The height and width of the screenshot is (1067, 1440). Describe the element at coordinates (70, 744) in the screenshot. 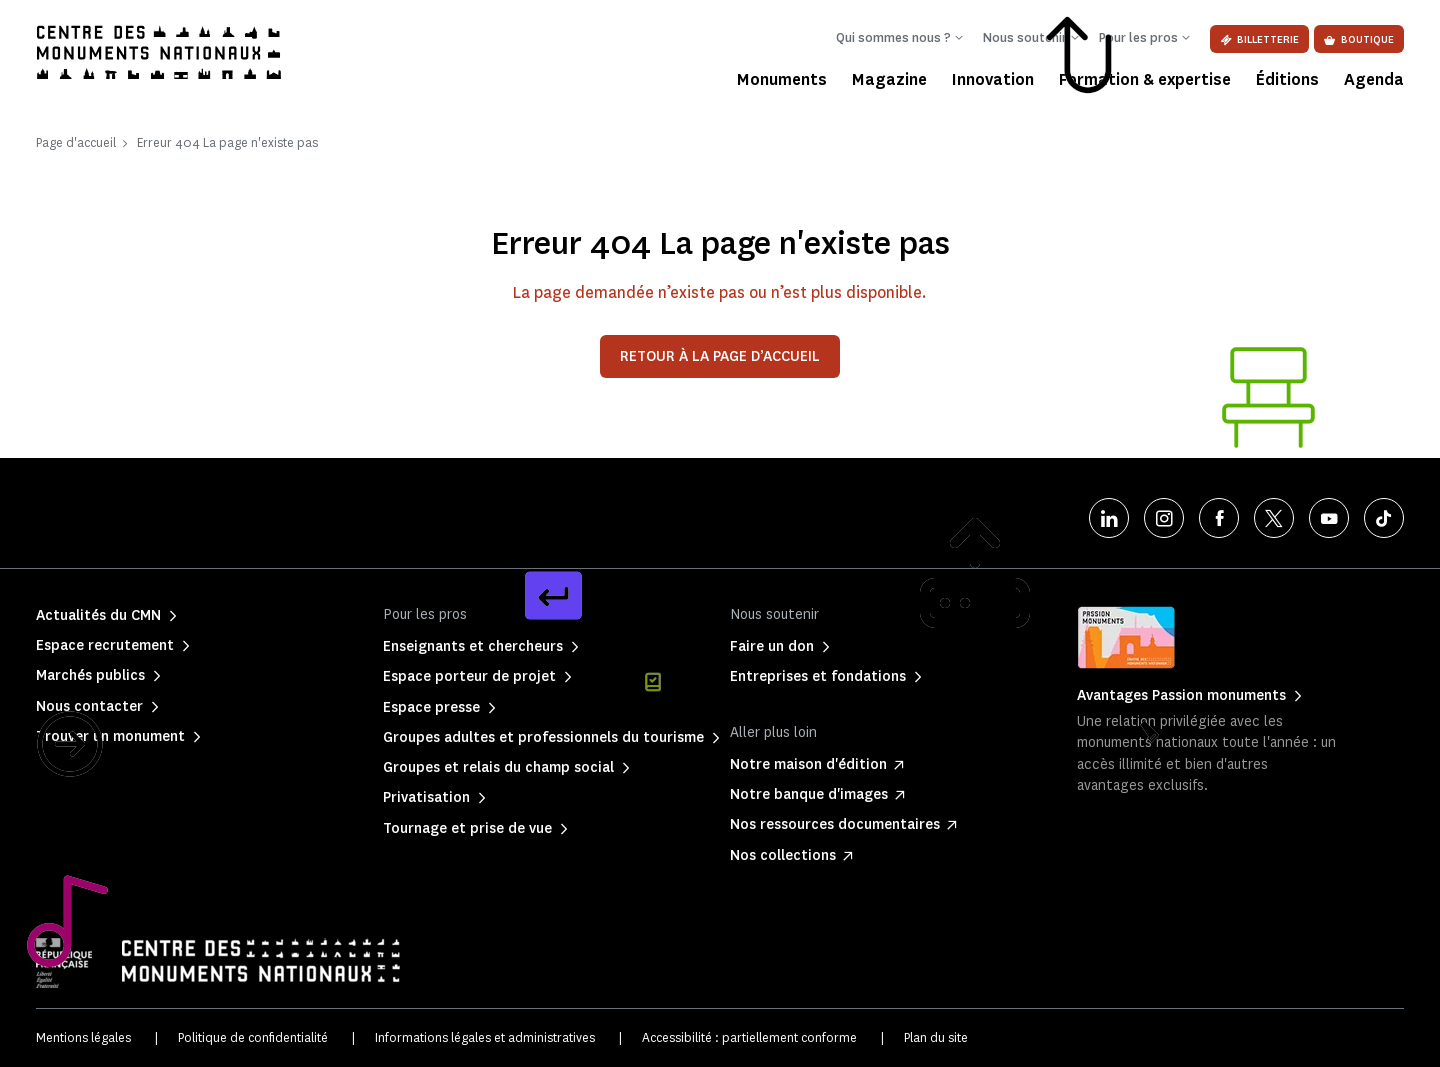

I see `proceed to the next step` at that location.